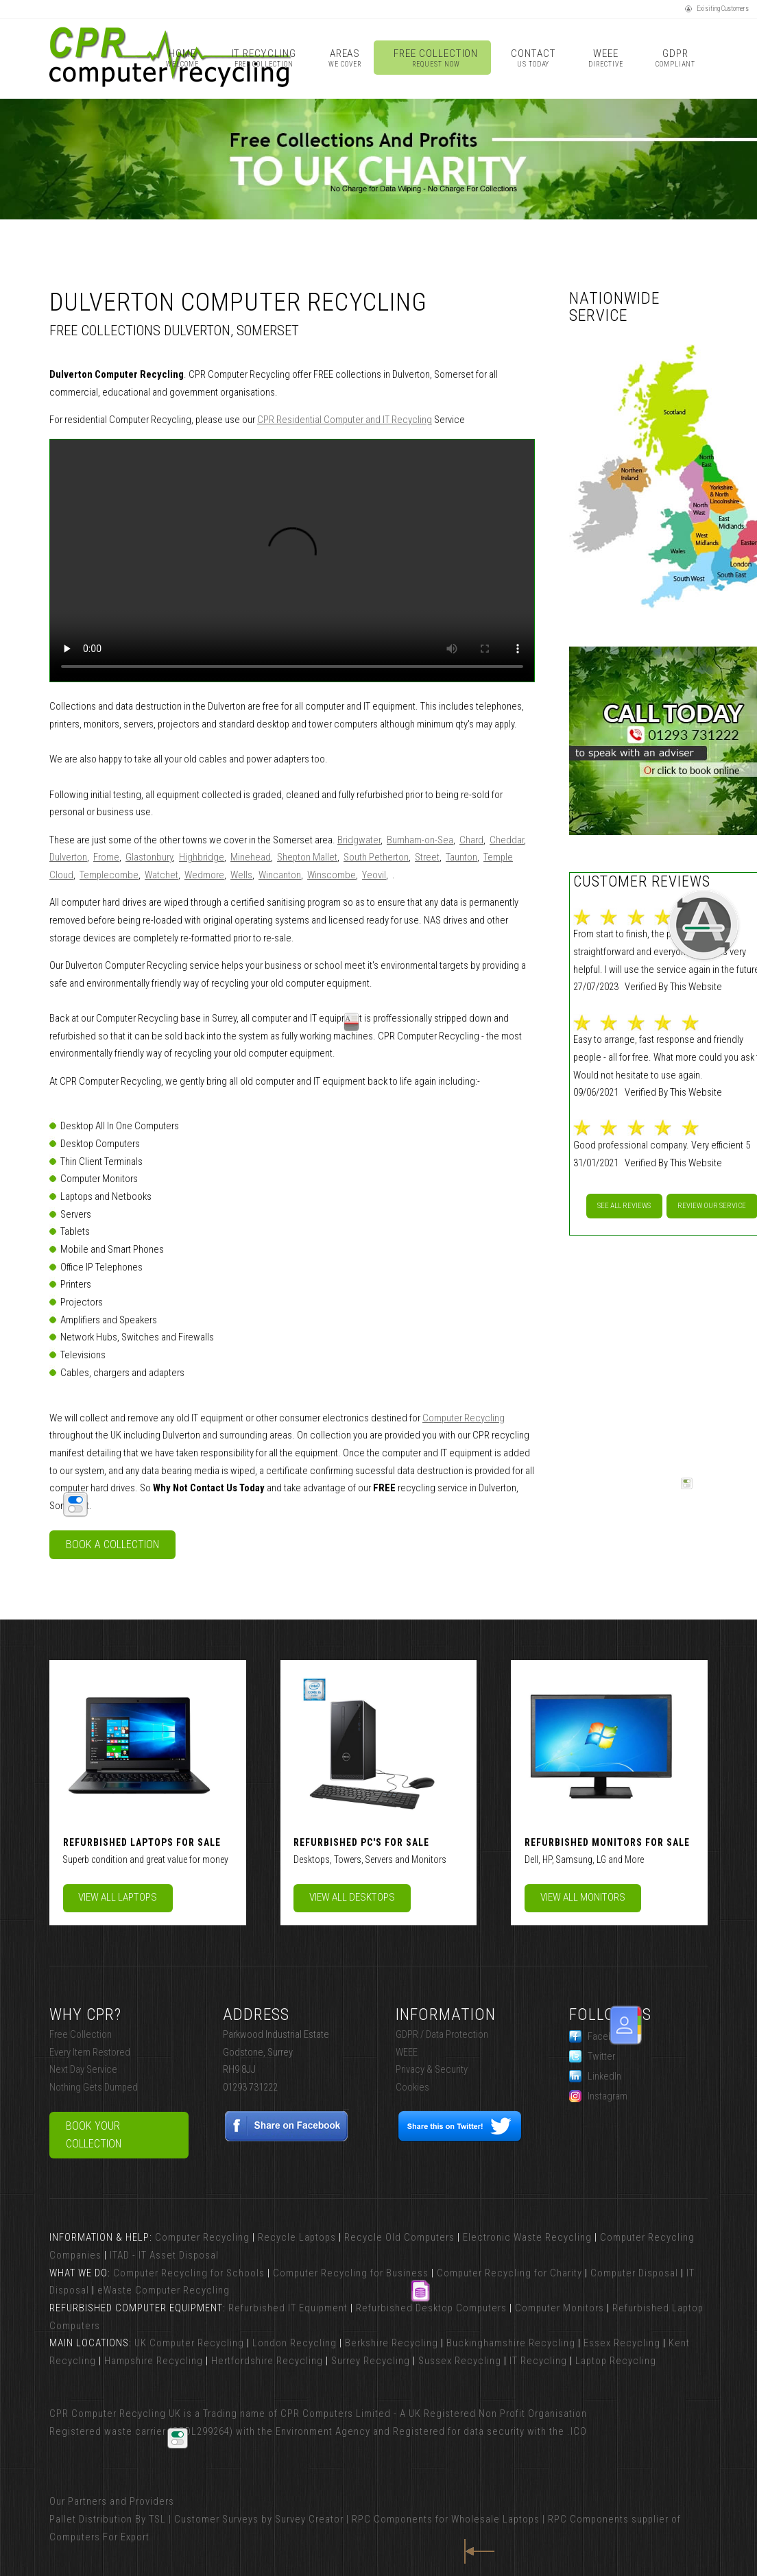 The image size is (757, 2576). What do you see at coordinates (686, 1483) in the screenshot?
I see `open unity tweak tool settings` at bounding box center [686, 1483].